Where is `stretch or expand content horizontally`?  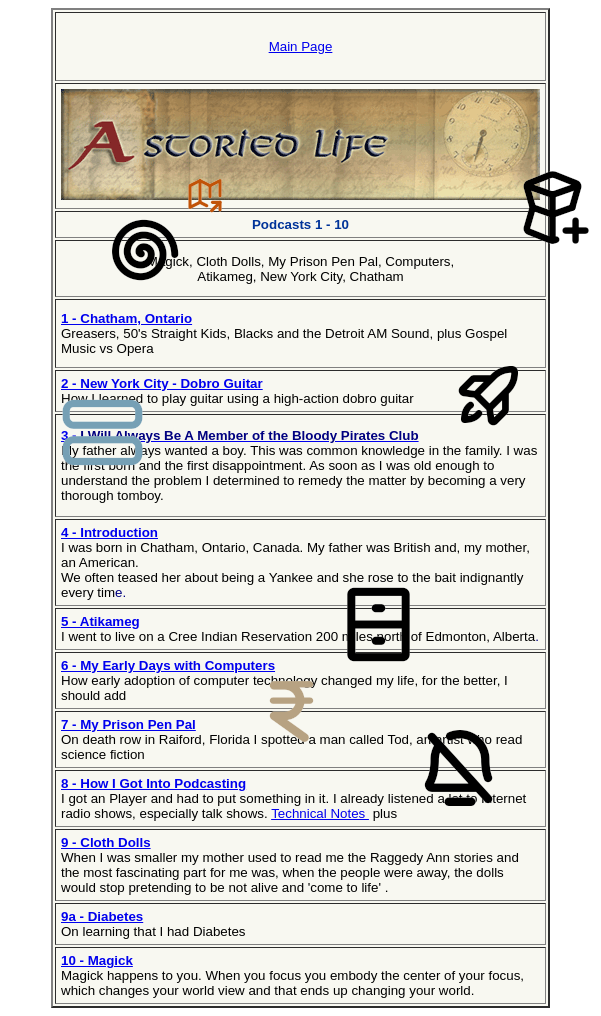 stretch or expand content horizontally is located at coordinates (102, 432).